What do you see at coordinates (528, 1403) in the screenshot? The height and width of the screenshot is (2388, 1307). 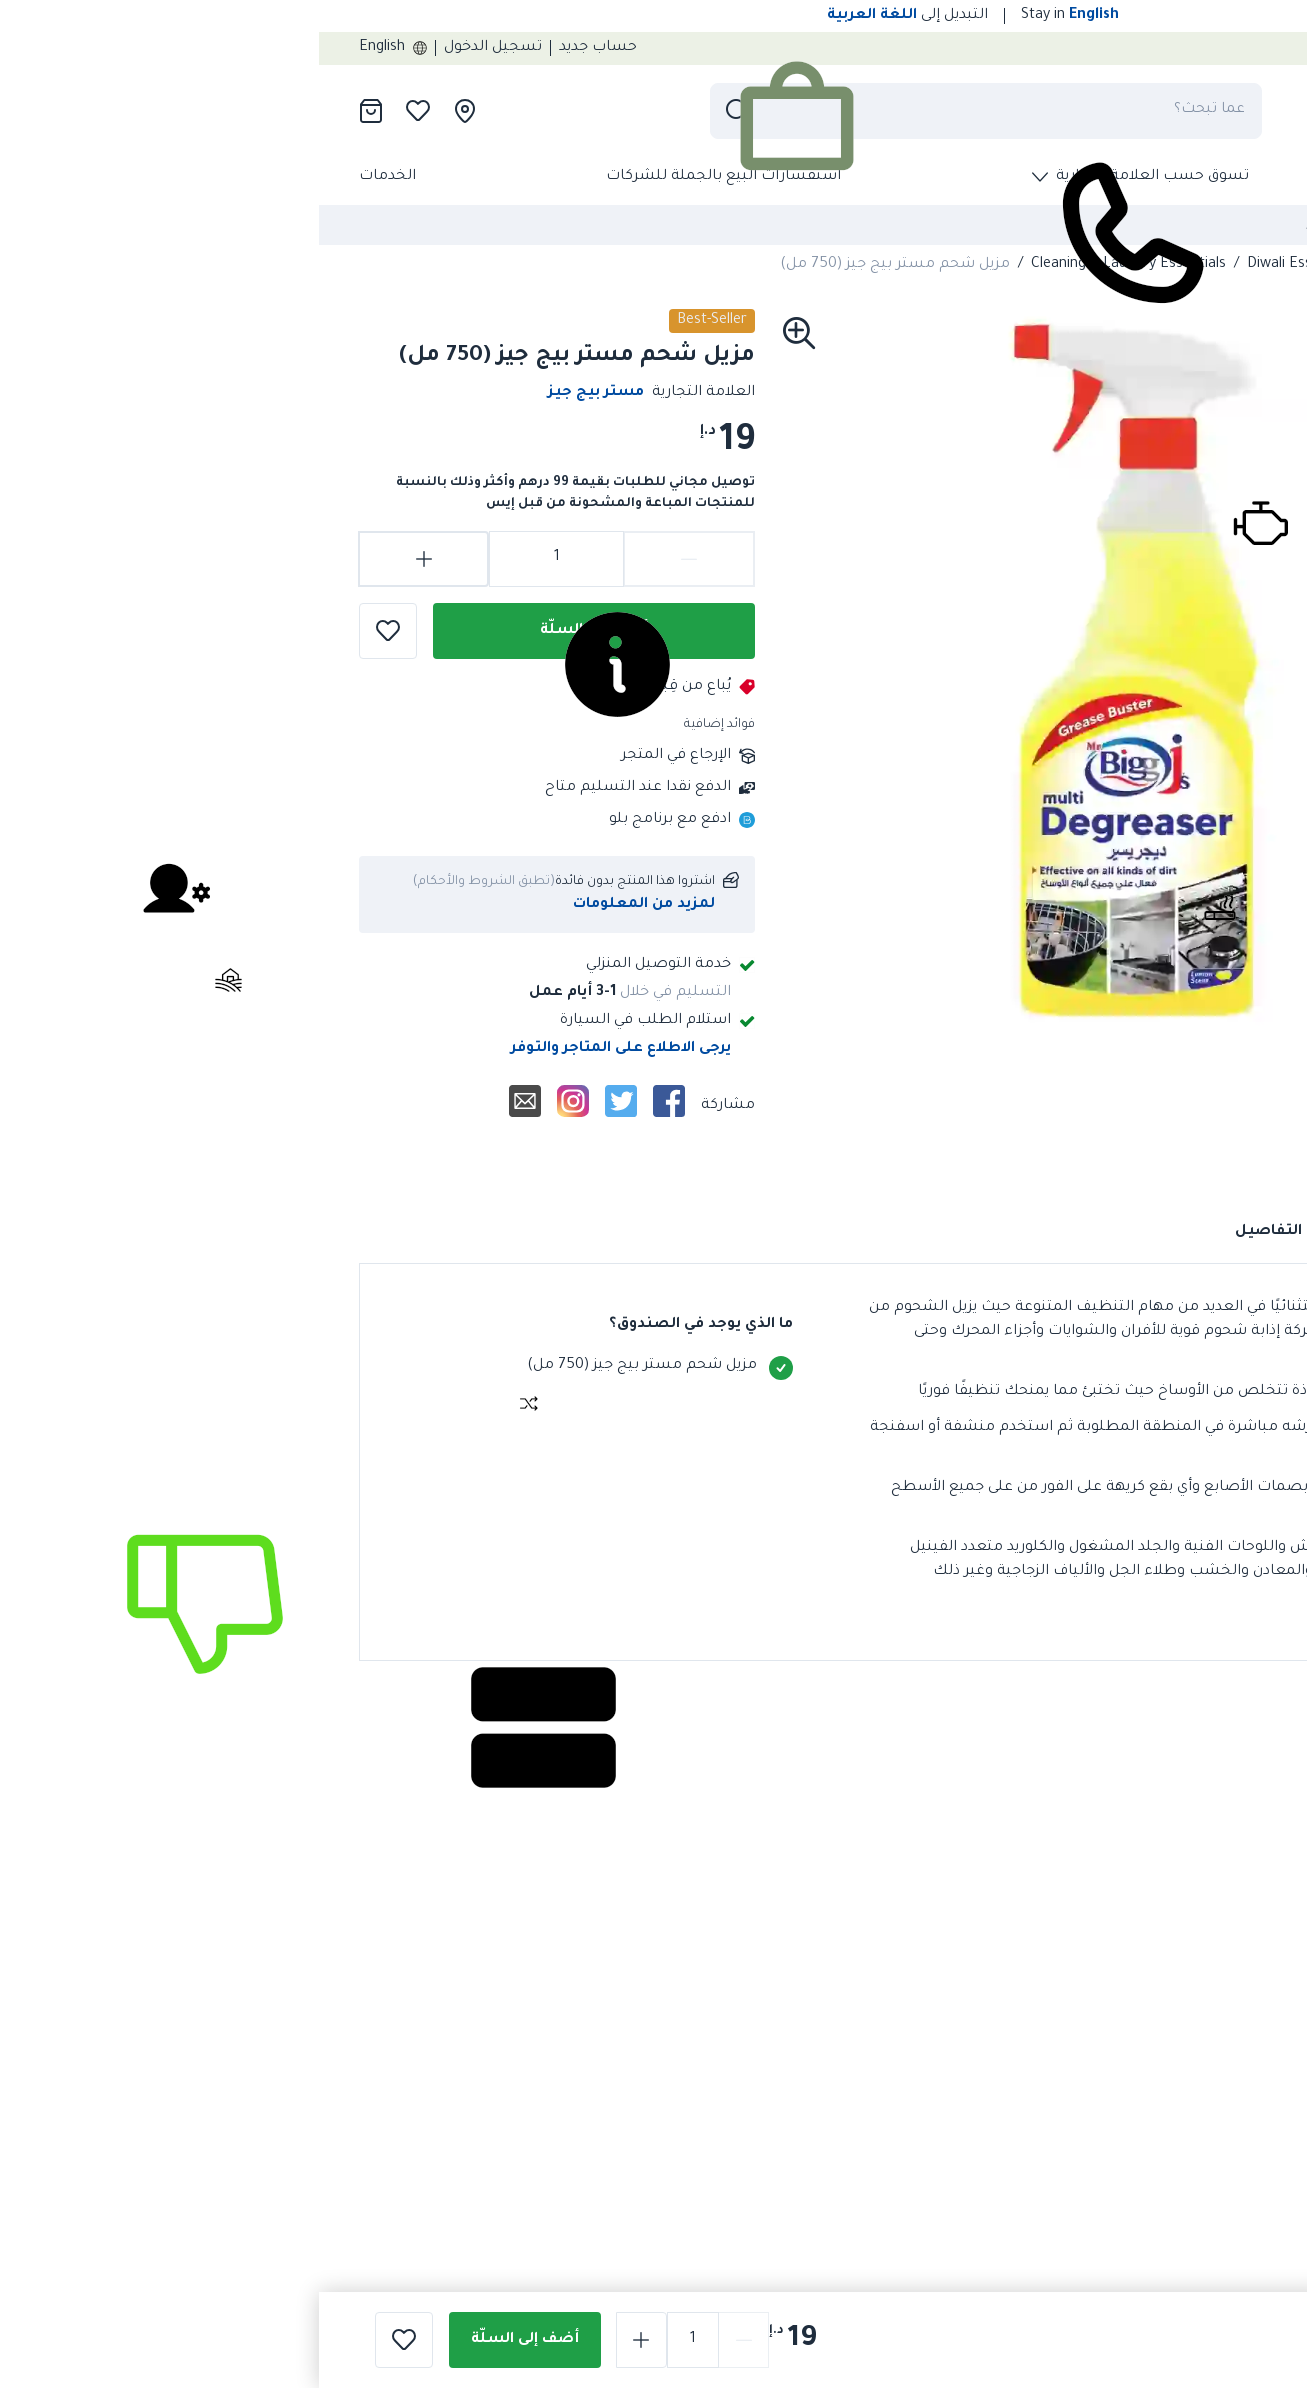 I see `shuffle or randomize playback order` at bounding box center [528, 1403].